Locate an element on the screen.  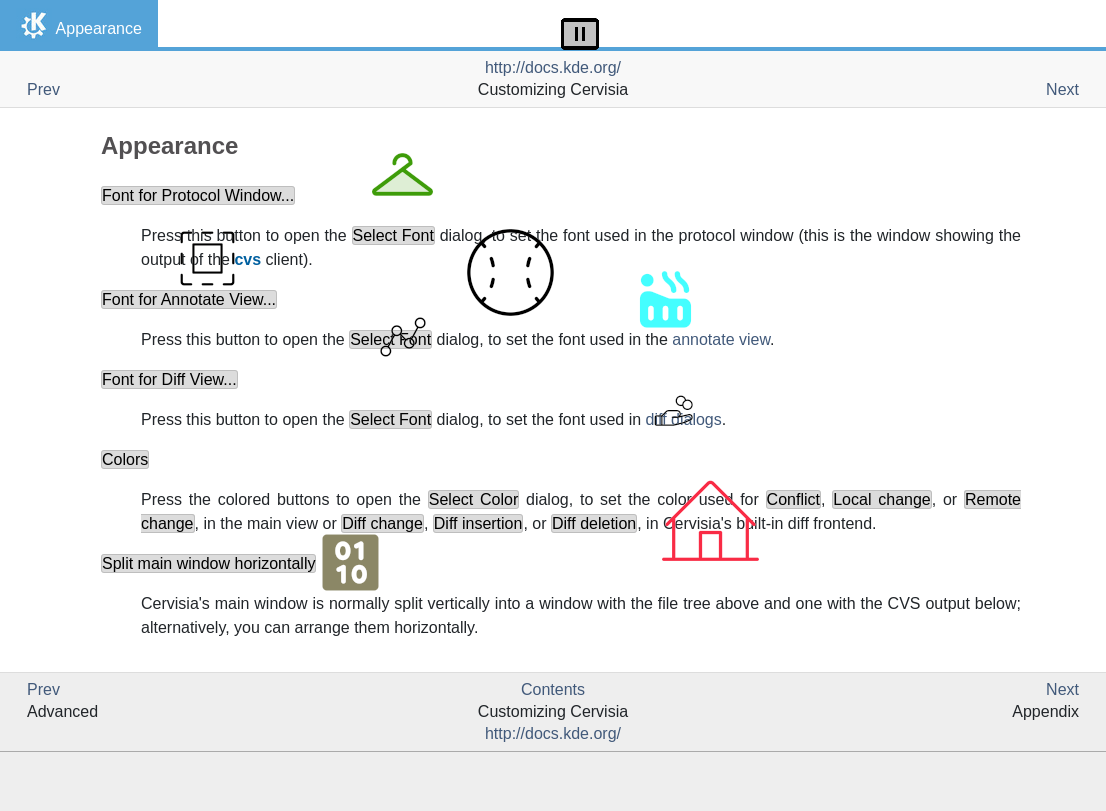
view binary or raw data is located at coordinates (350, 562).